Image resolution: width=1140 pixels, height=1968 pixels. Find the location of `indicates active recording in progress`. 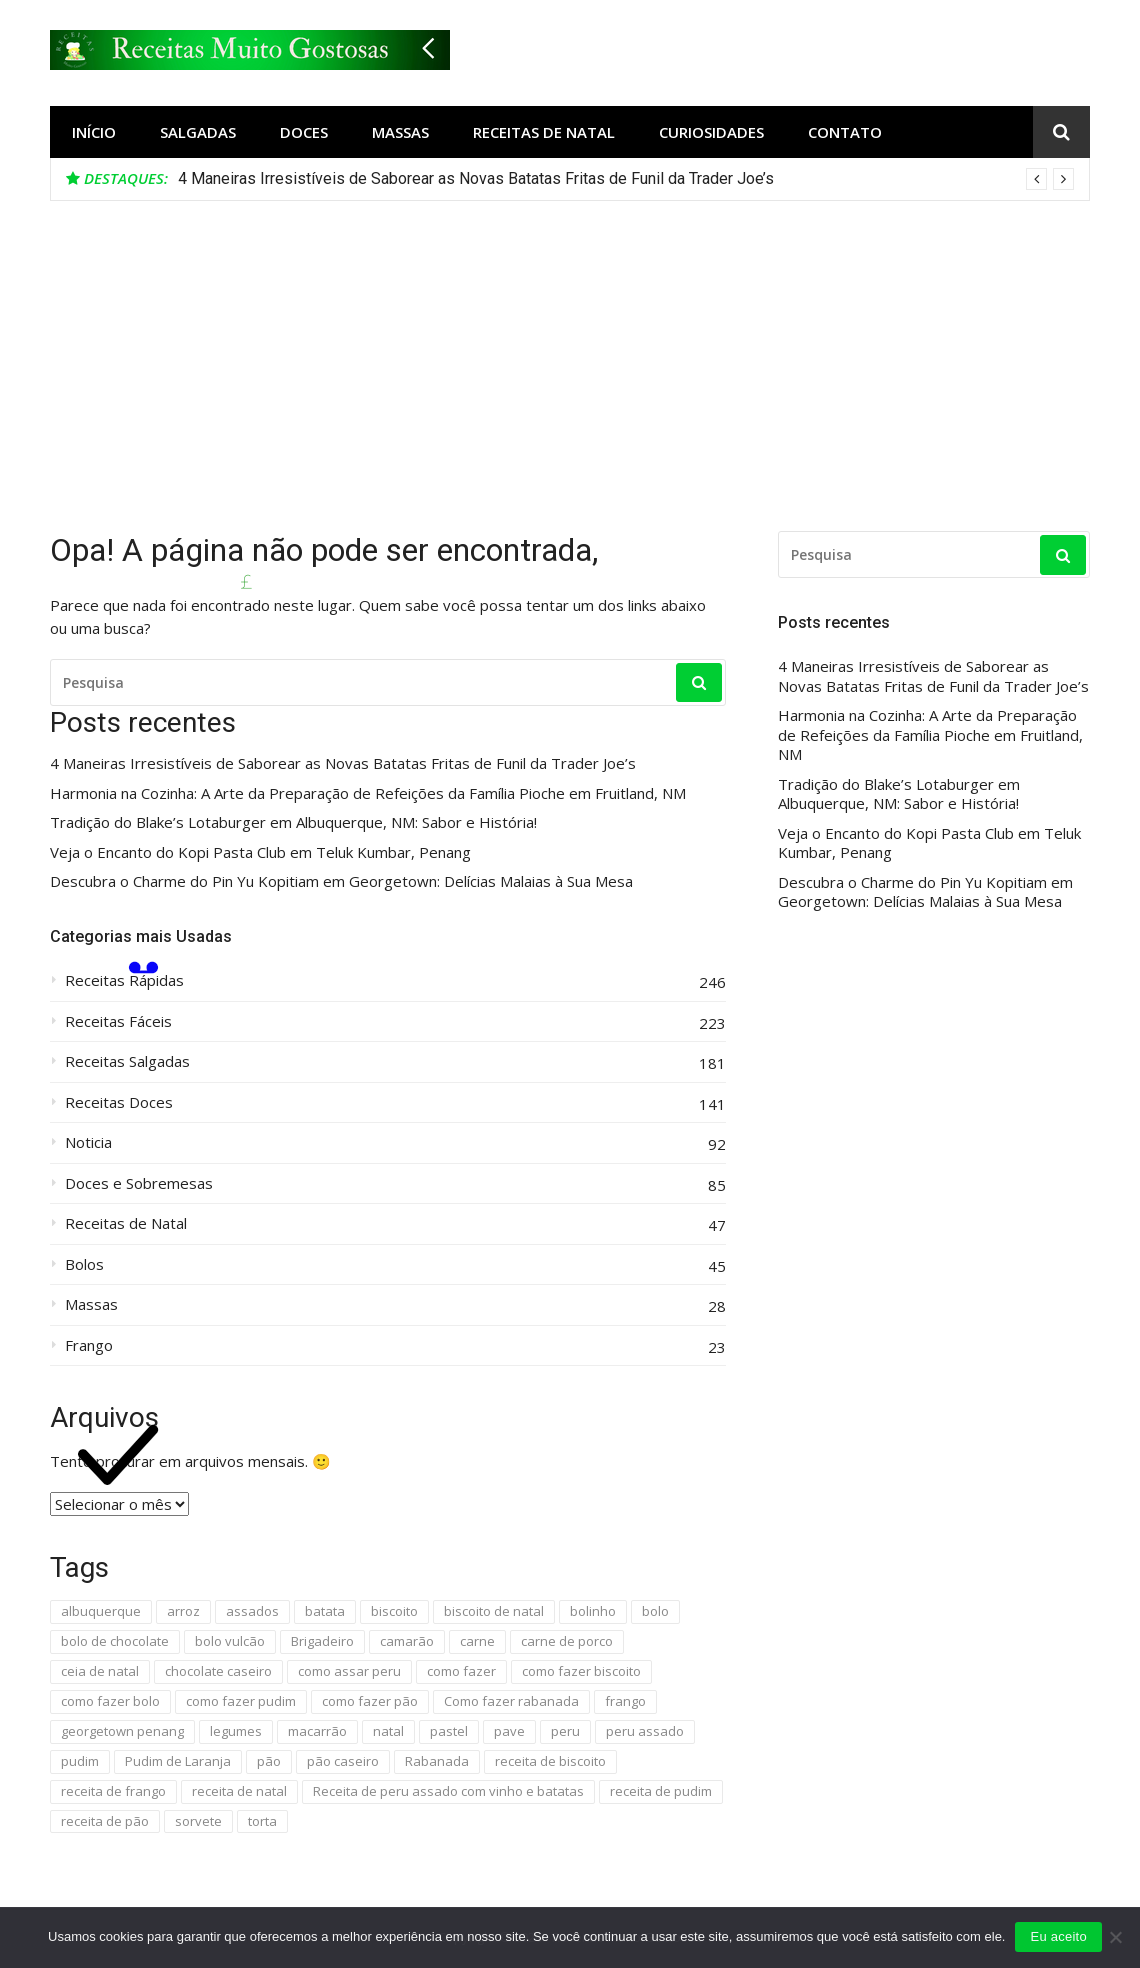

indicates active recording in progress is located at coordinates (143, 967).